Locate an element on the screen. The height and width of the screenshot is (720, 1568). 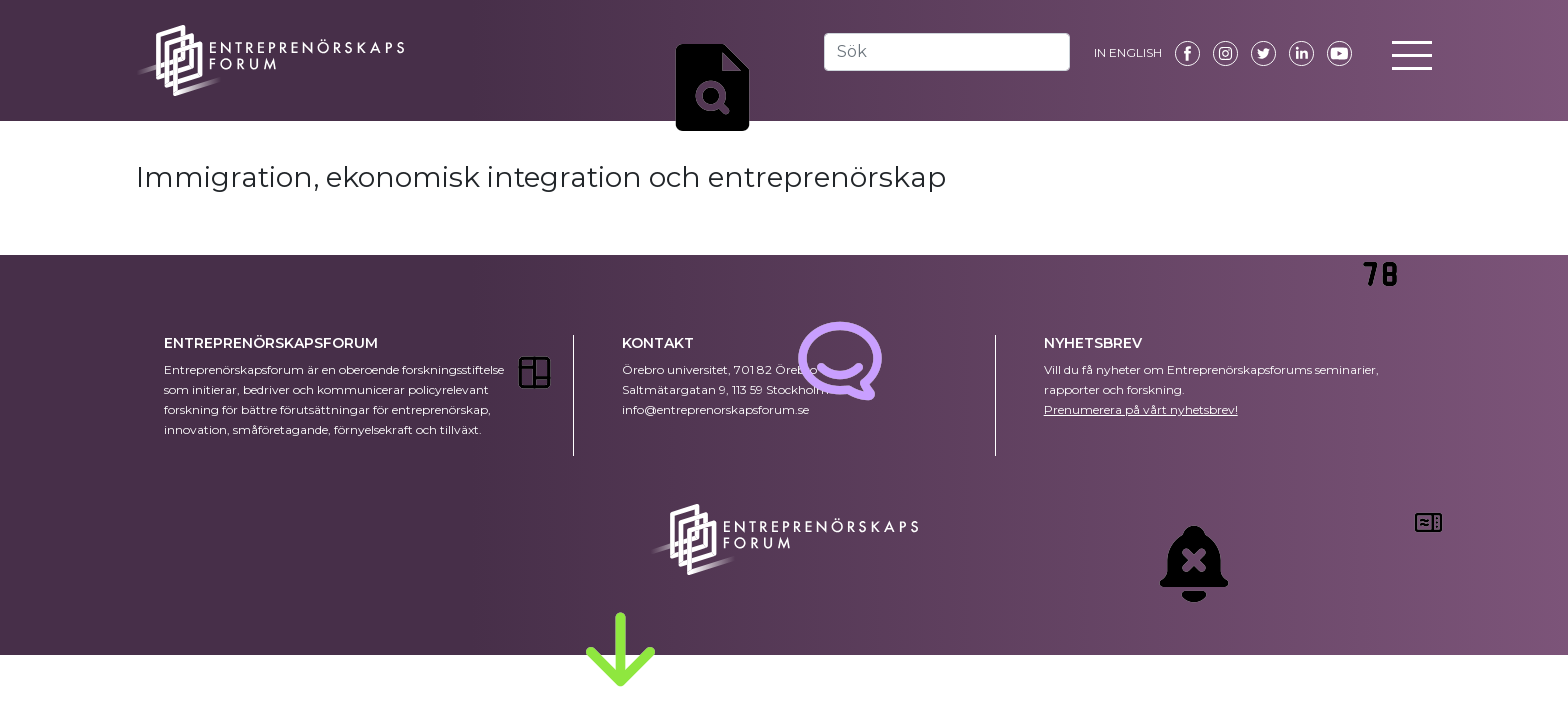
access microwave or kitchen appliance controls is located at coordinates (1428, 522).